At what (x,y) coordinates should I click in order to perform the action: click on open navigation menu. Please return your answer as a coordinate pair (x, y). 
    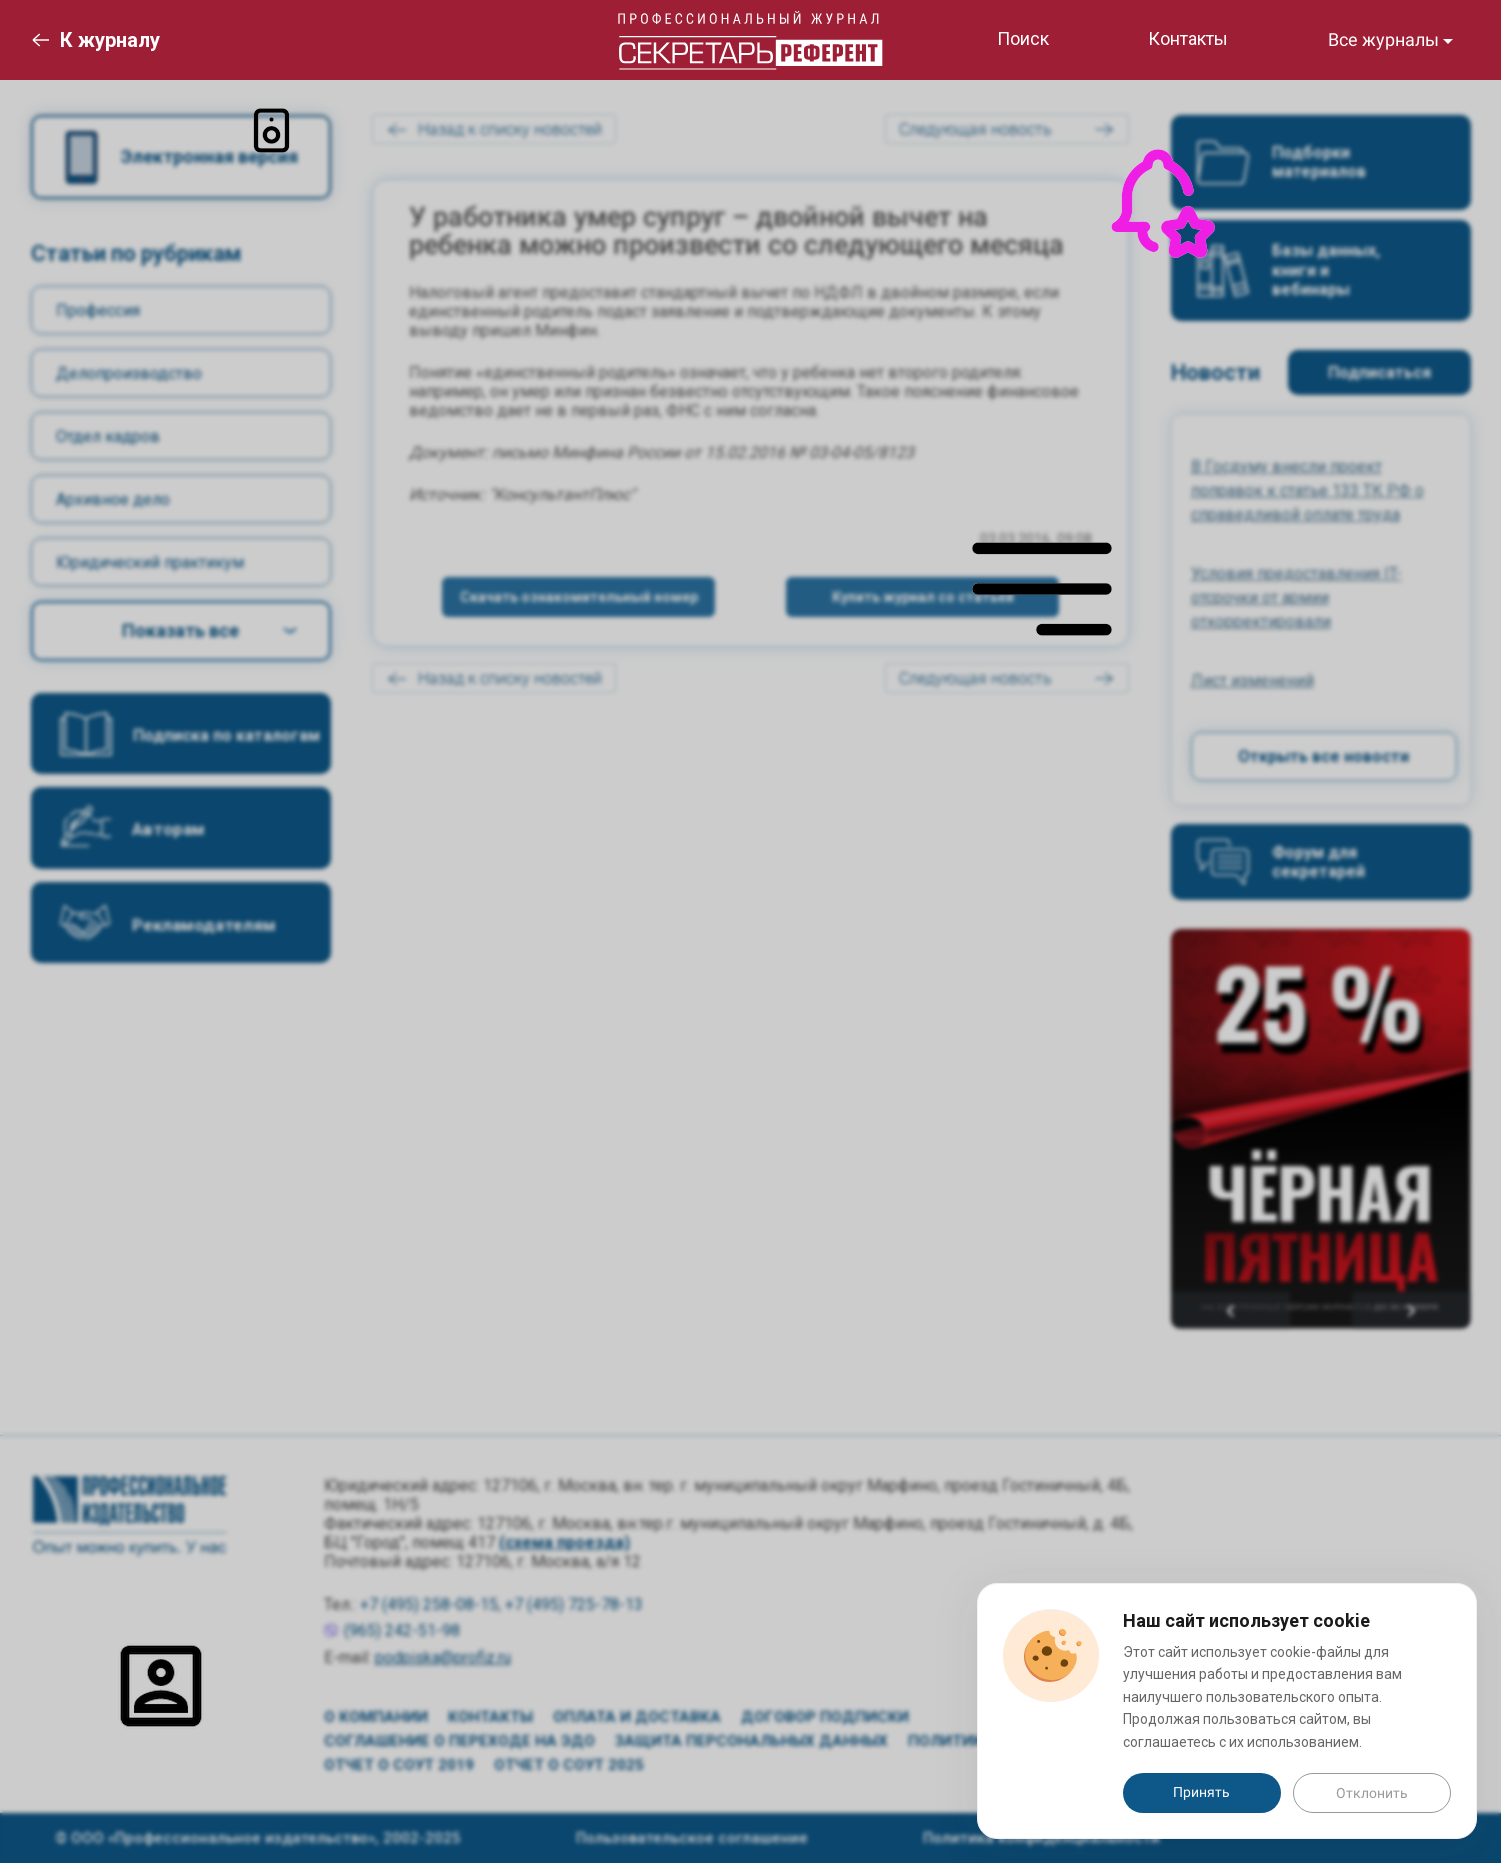
    Looking at the image, I should click on (1042, 589).